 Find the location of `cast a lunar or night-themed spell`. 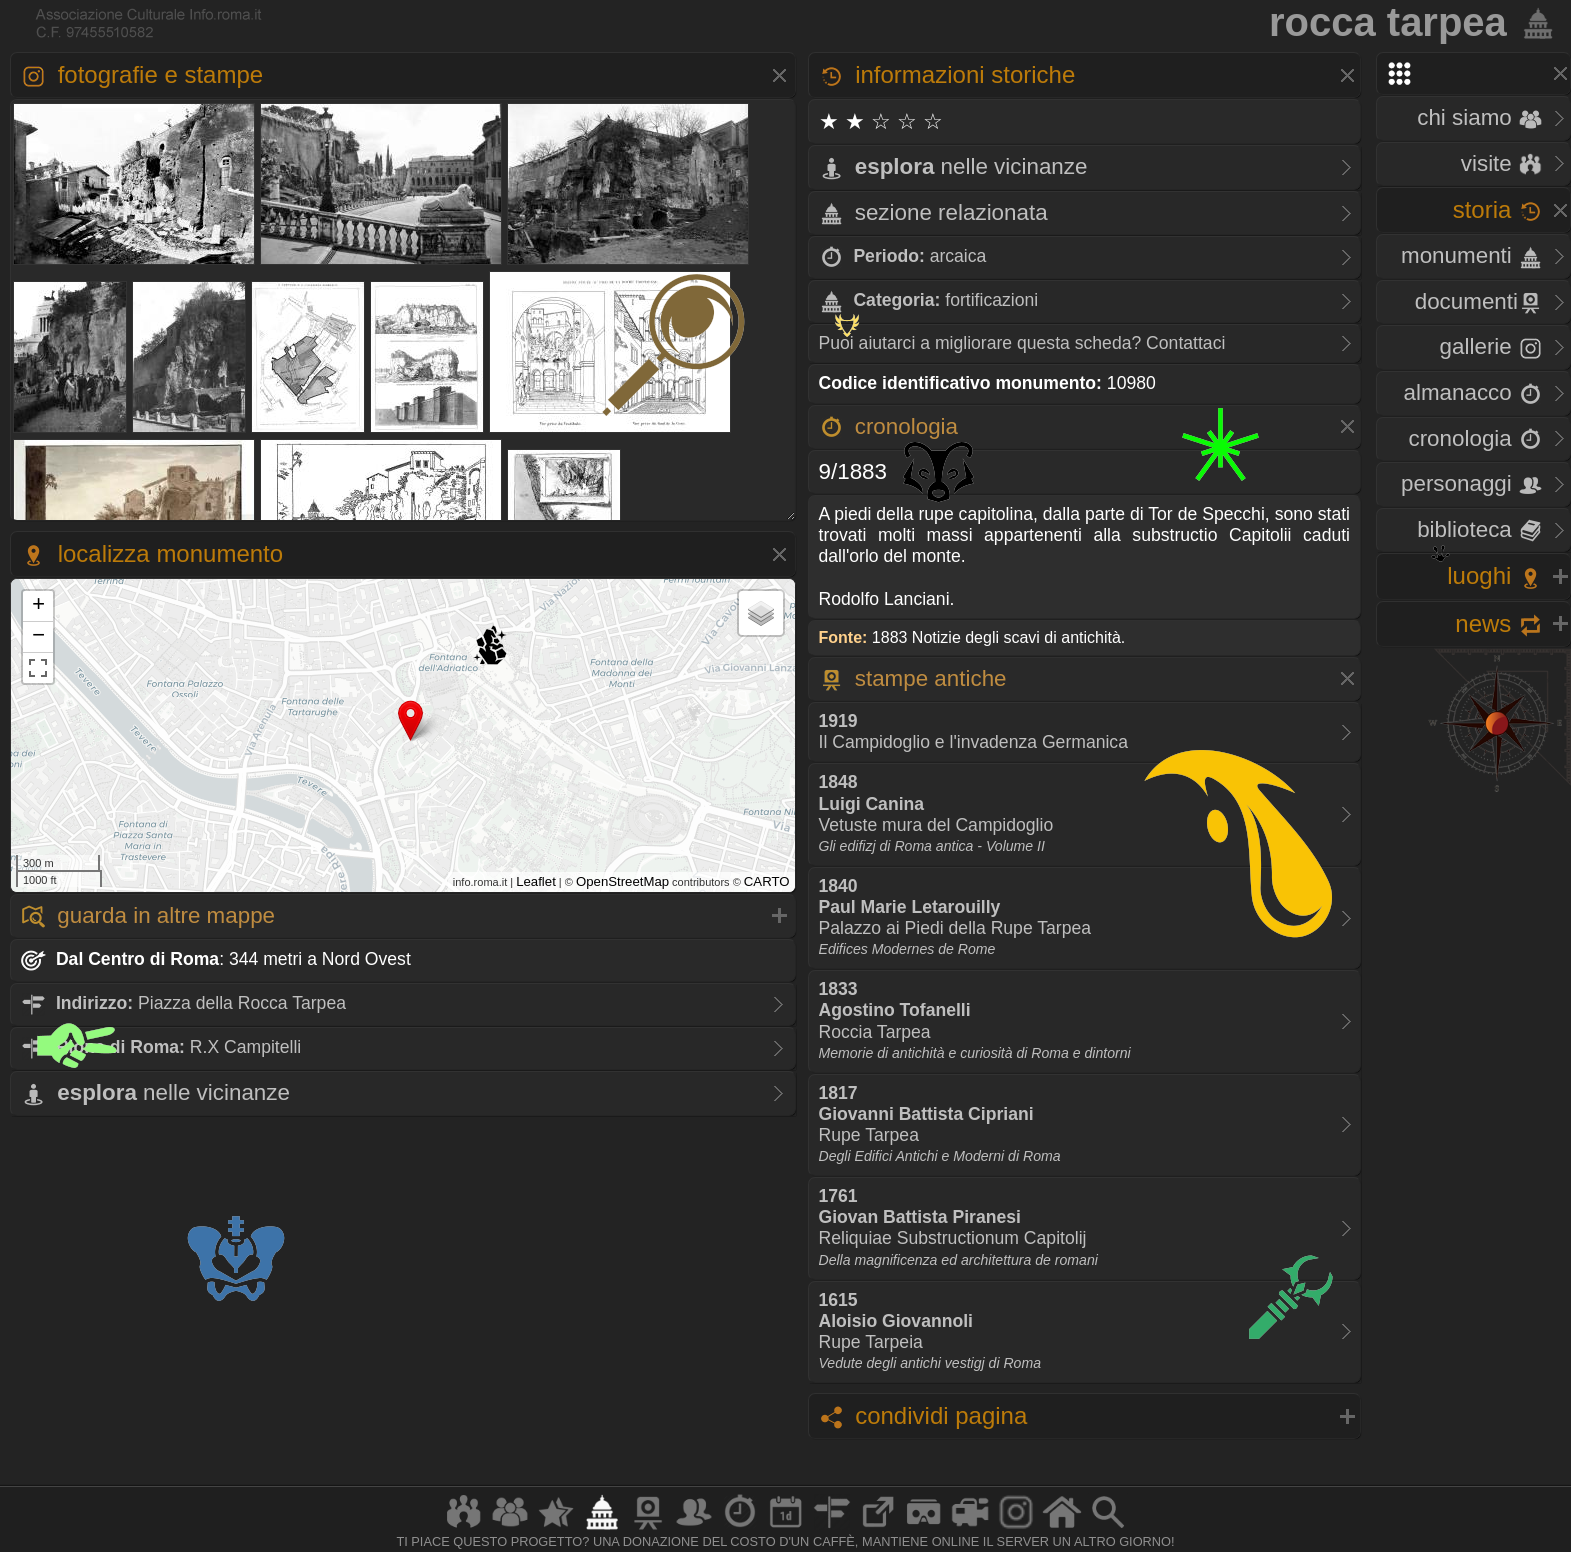

cast a lunar or night-themed spell is located at coordinates (1291, 1297).